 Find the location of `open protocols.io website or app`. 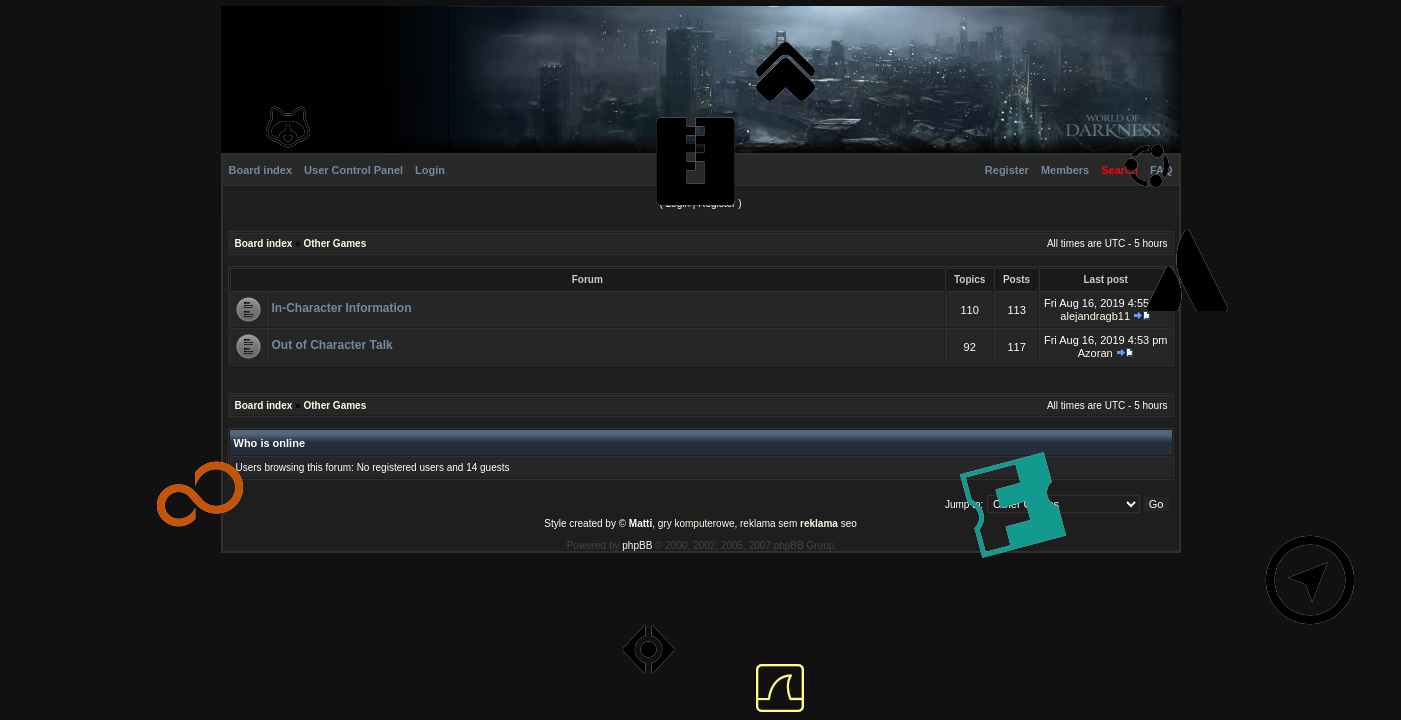

open protocols.io website or app is located at coordinates (288, 127).